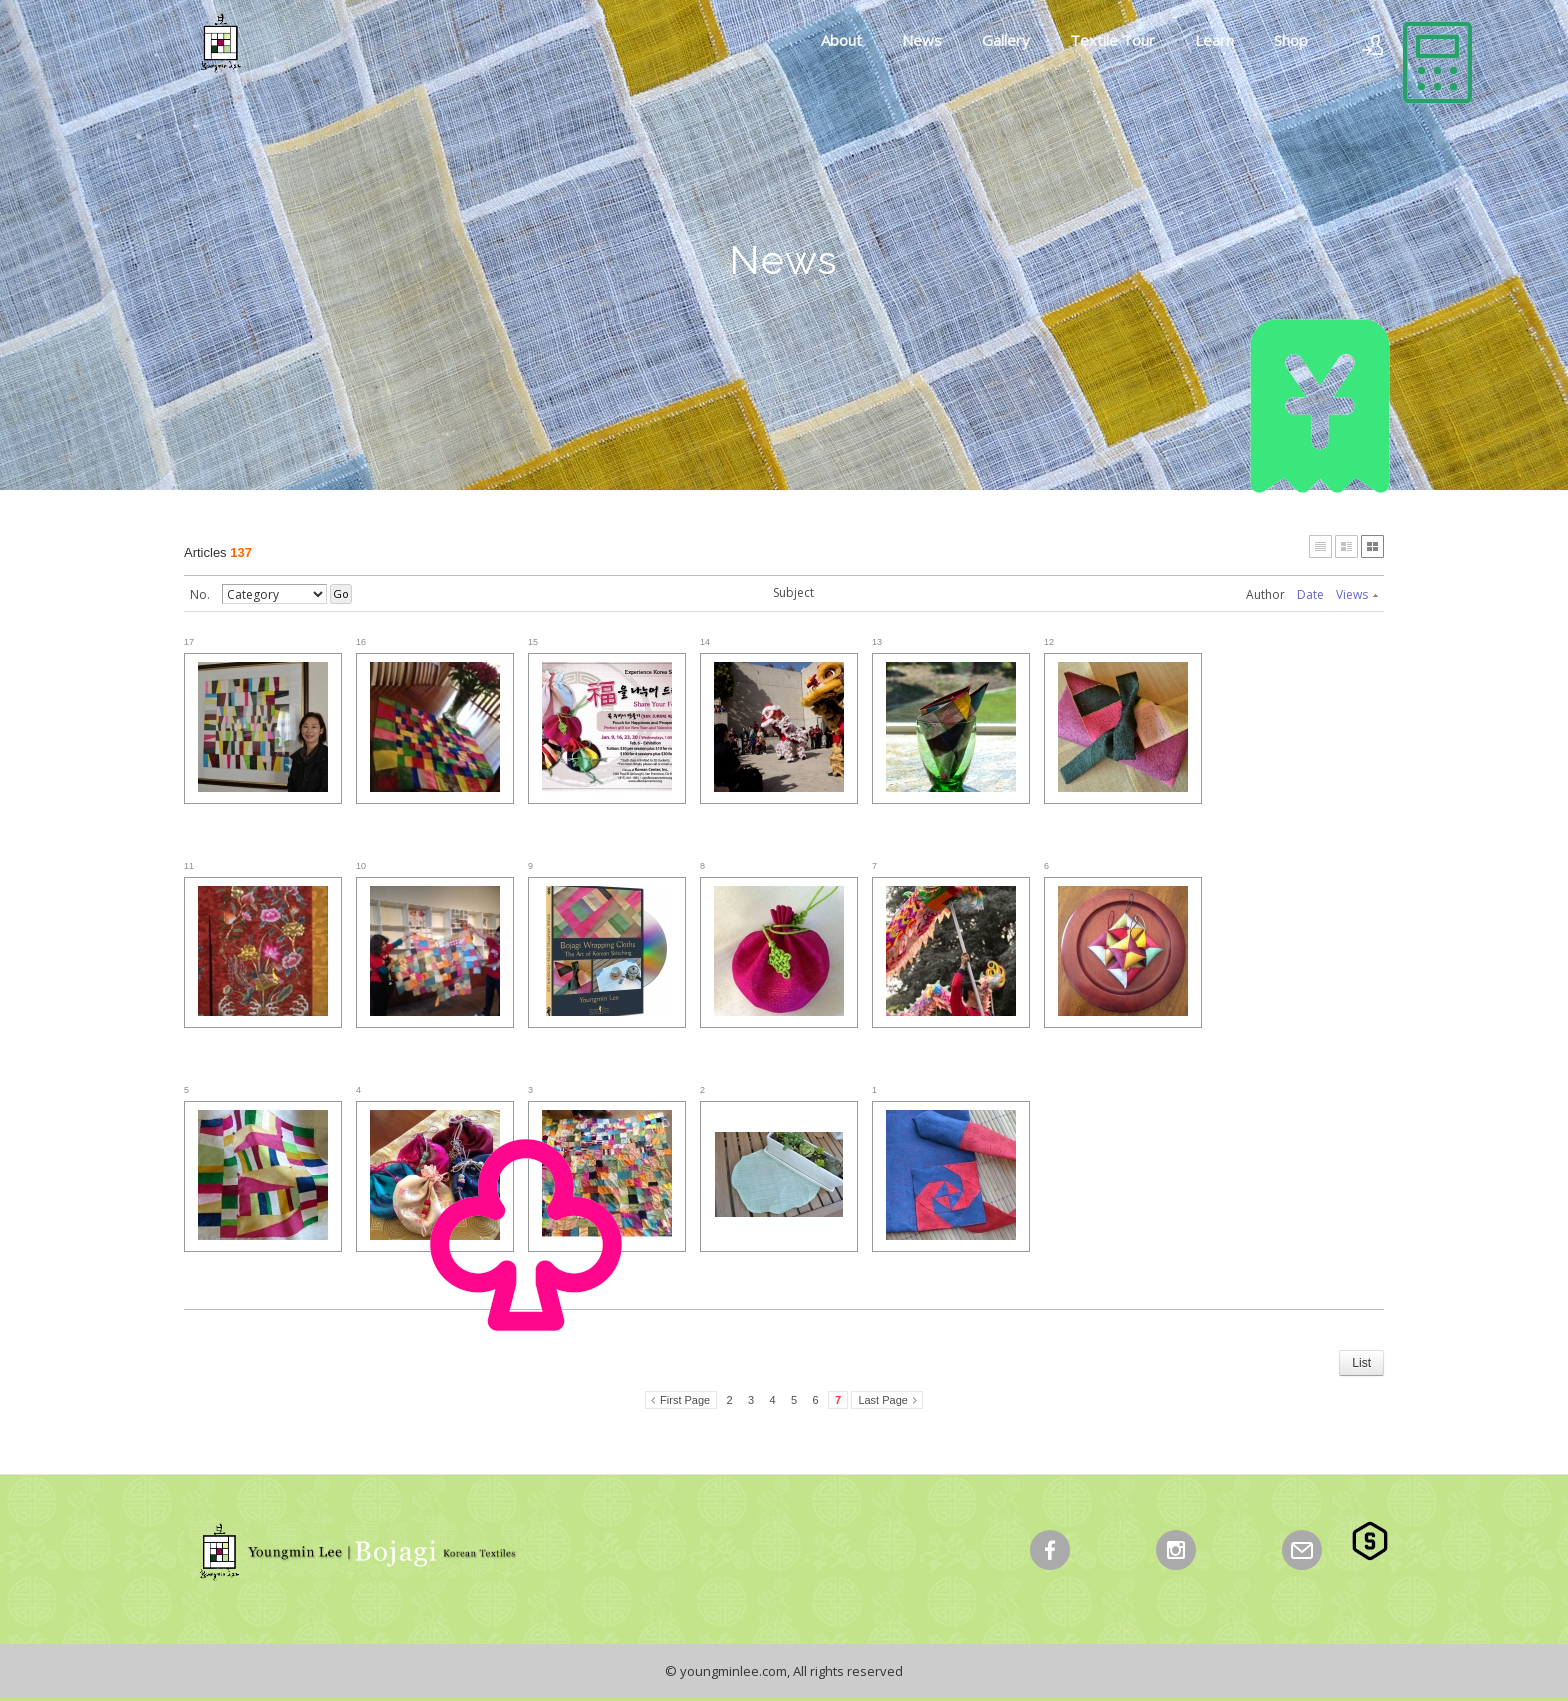 This screenshot has height=1701, width=1568. Describe the element at coordinates (1370, 1541) in the screenshot. I see `indicates a service or system status` at that location.